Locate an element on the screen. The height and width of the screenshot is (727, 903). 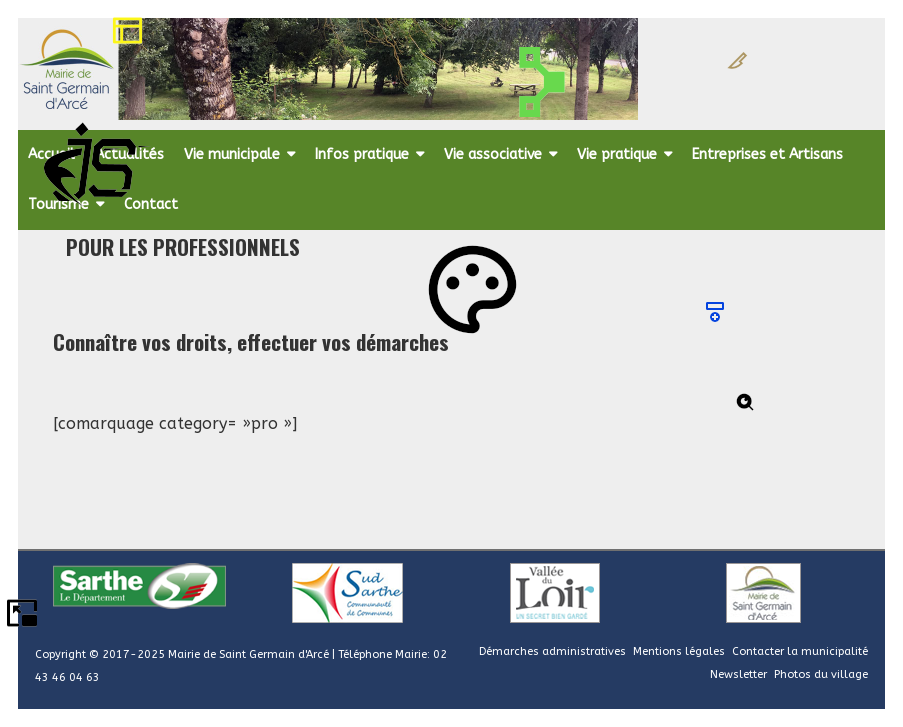
ejs templating engine logo is located at coordinates (97, 164).